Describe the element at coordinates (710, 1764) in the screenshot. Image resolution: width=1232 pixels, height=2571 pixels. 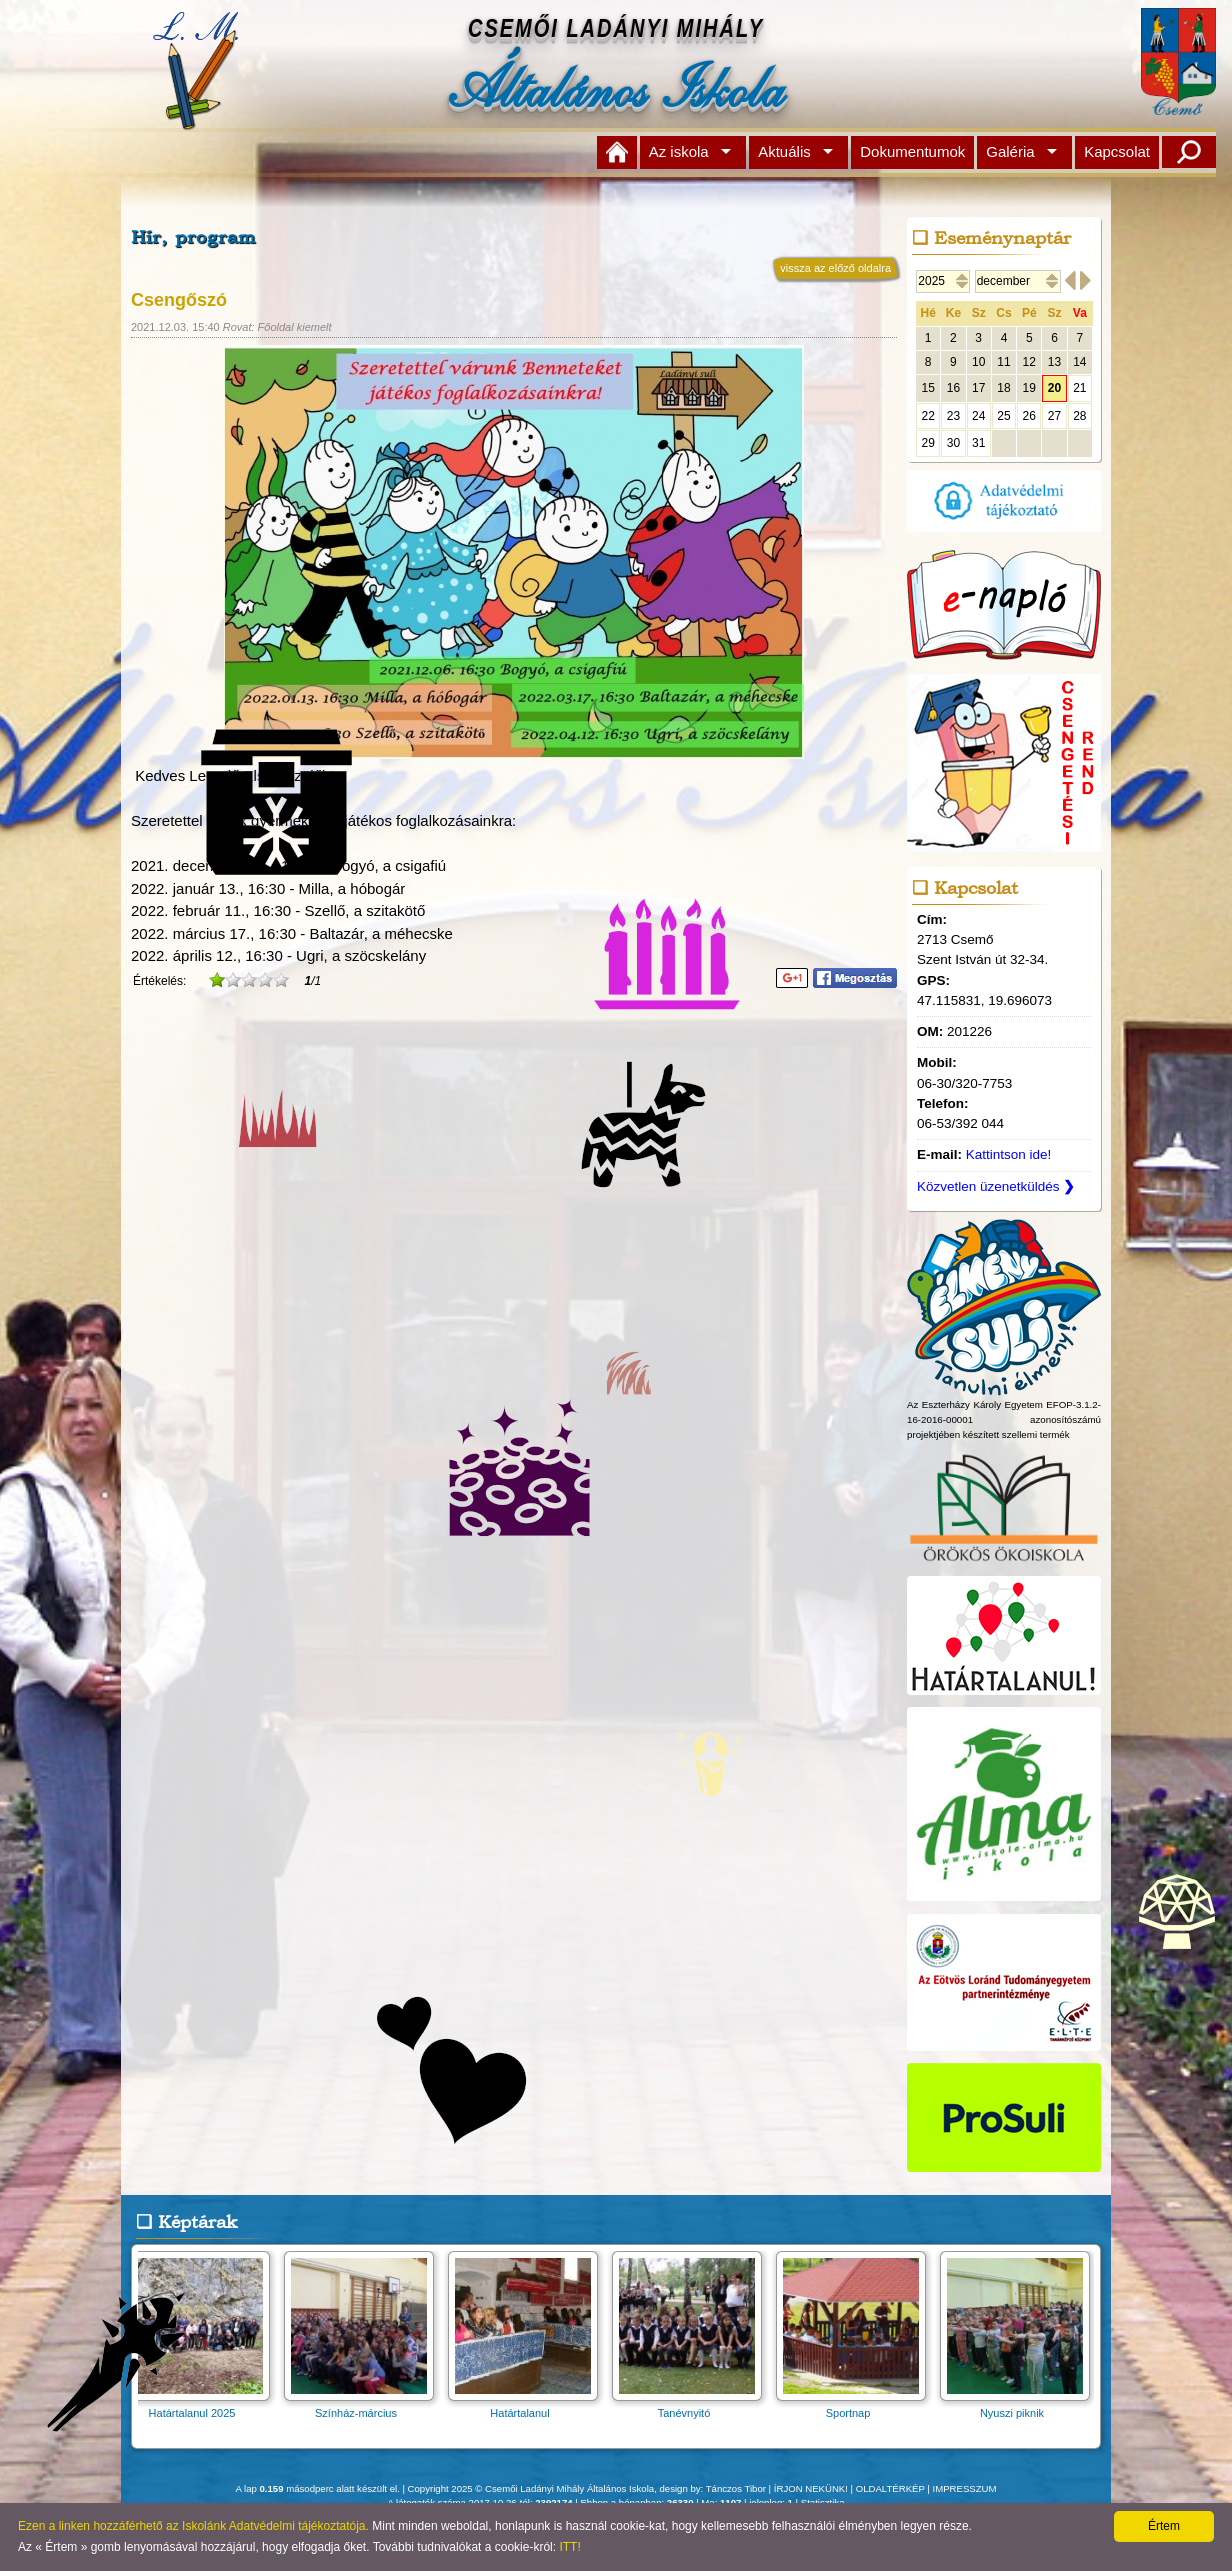
I see `indicates sleep mode or rest state` at that location.